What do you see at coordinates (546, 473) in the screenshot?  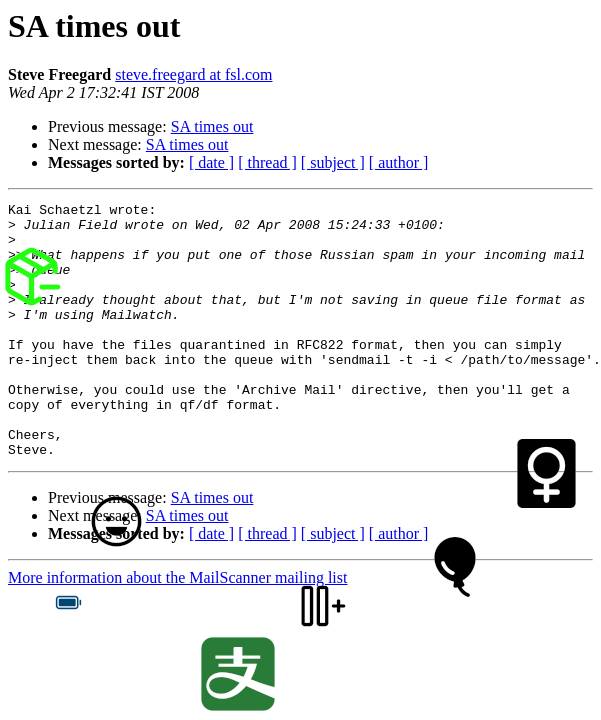 I see `indicates female gender option` at bounding box center [546, 473].